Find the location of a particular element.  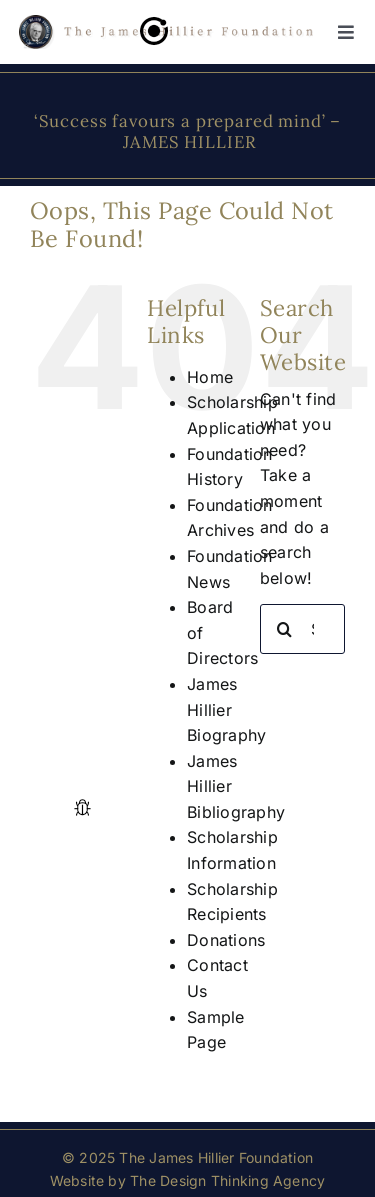

ionic framework logo is located at coordinates (154, 31).